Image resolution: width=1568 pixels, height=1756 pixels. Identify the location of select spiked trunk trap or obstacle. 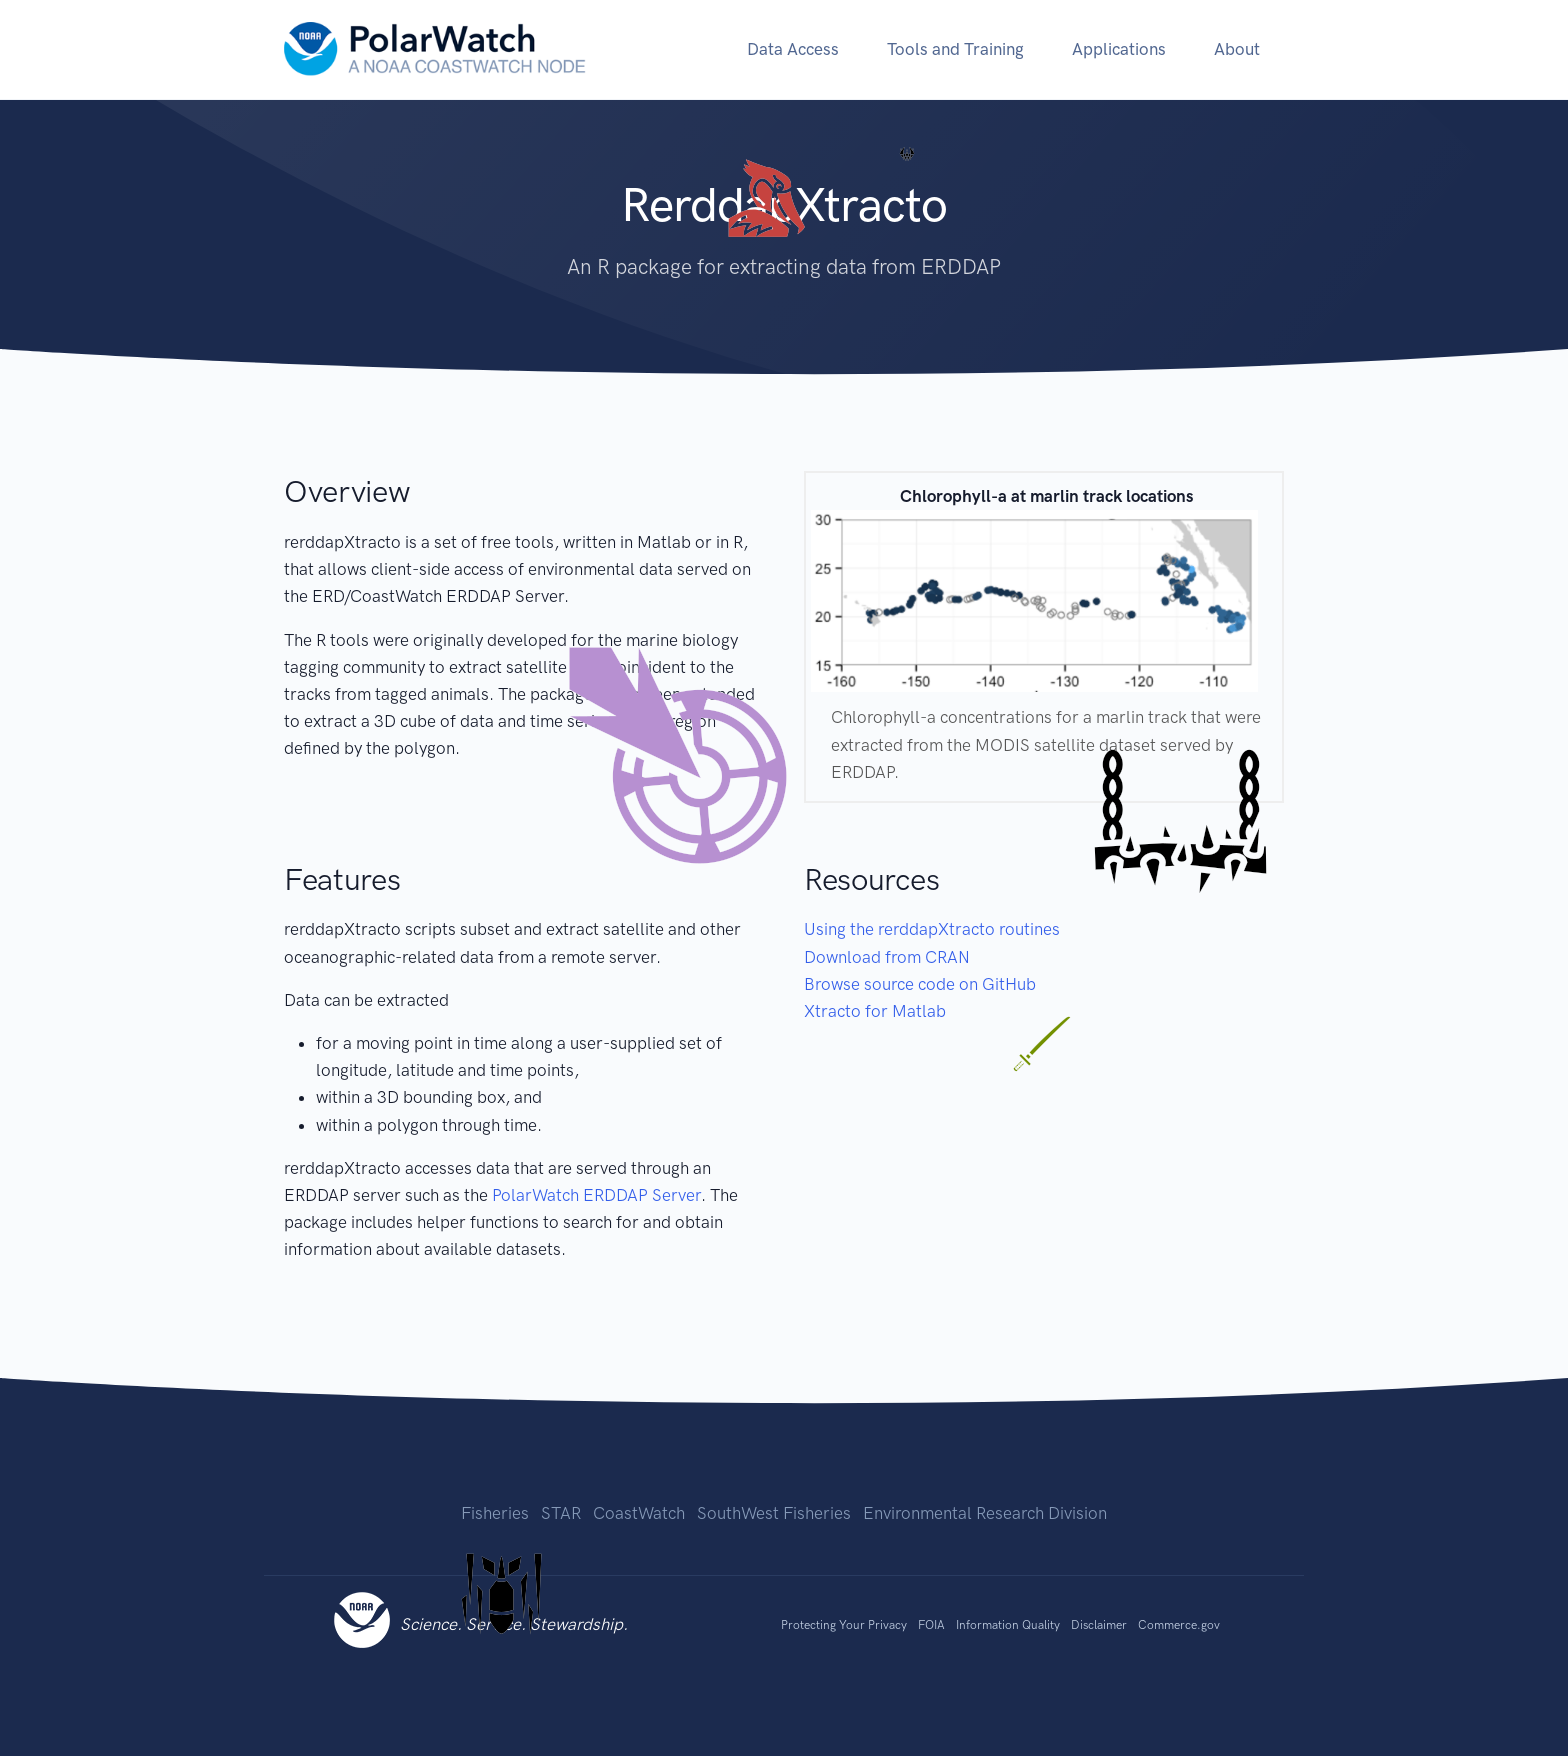
(1181, 839).